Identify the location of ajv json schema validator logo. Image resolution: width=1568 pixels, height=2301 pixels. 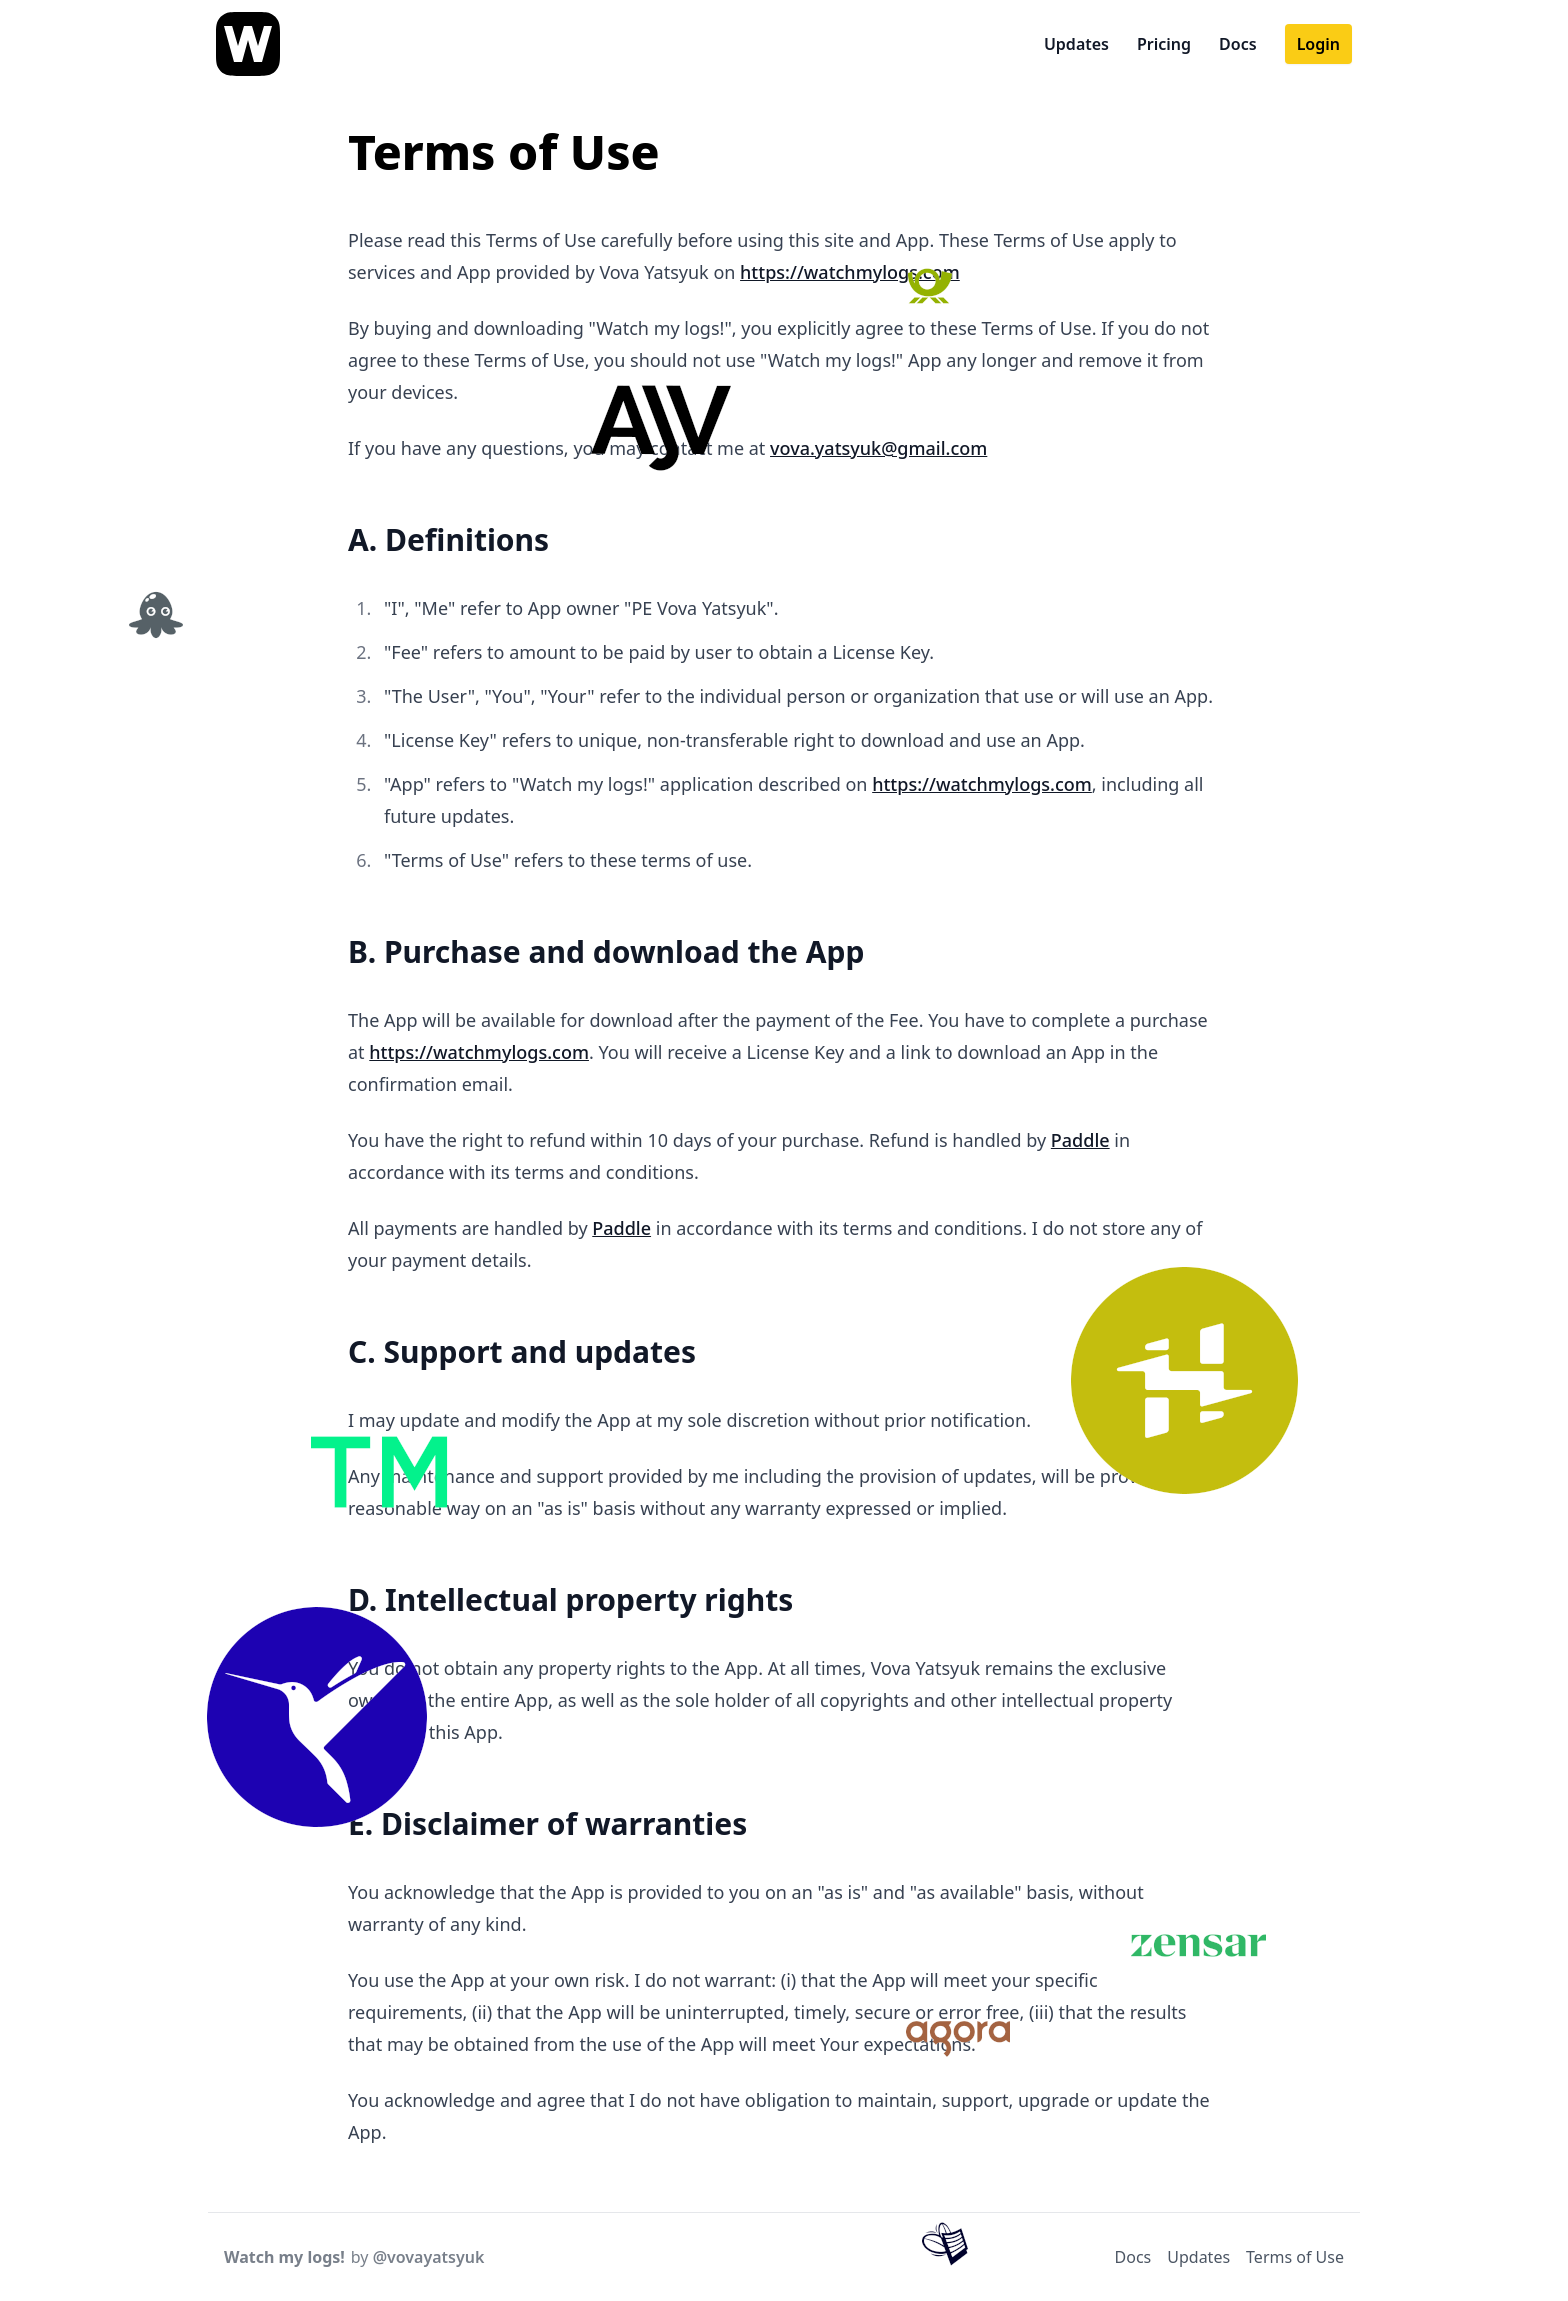
(661, 428).